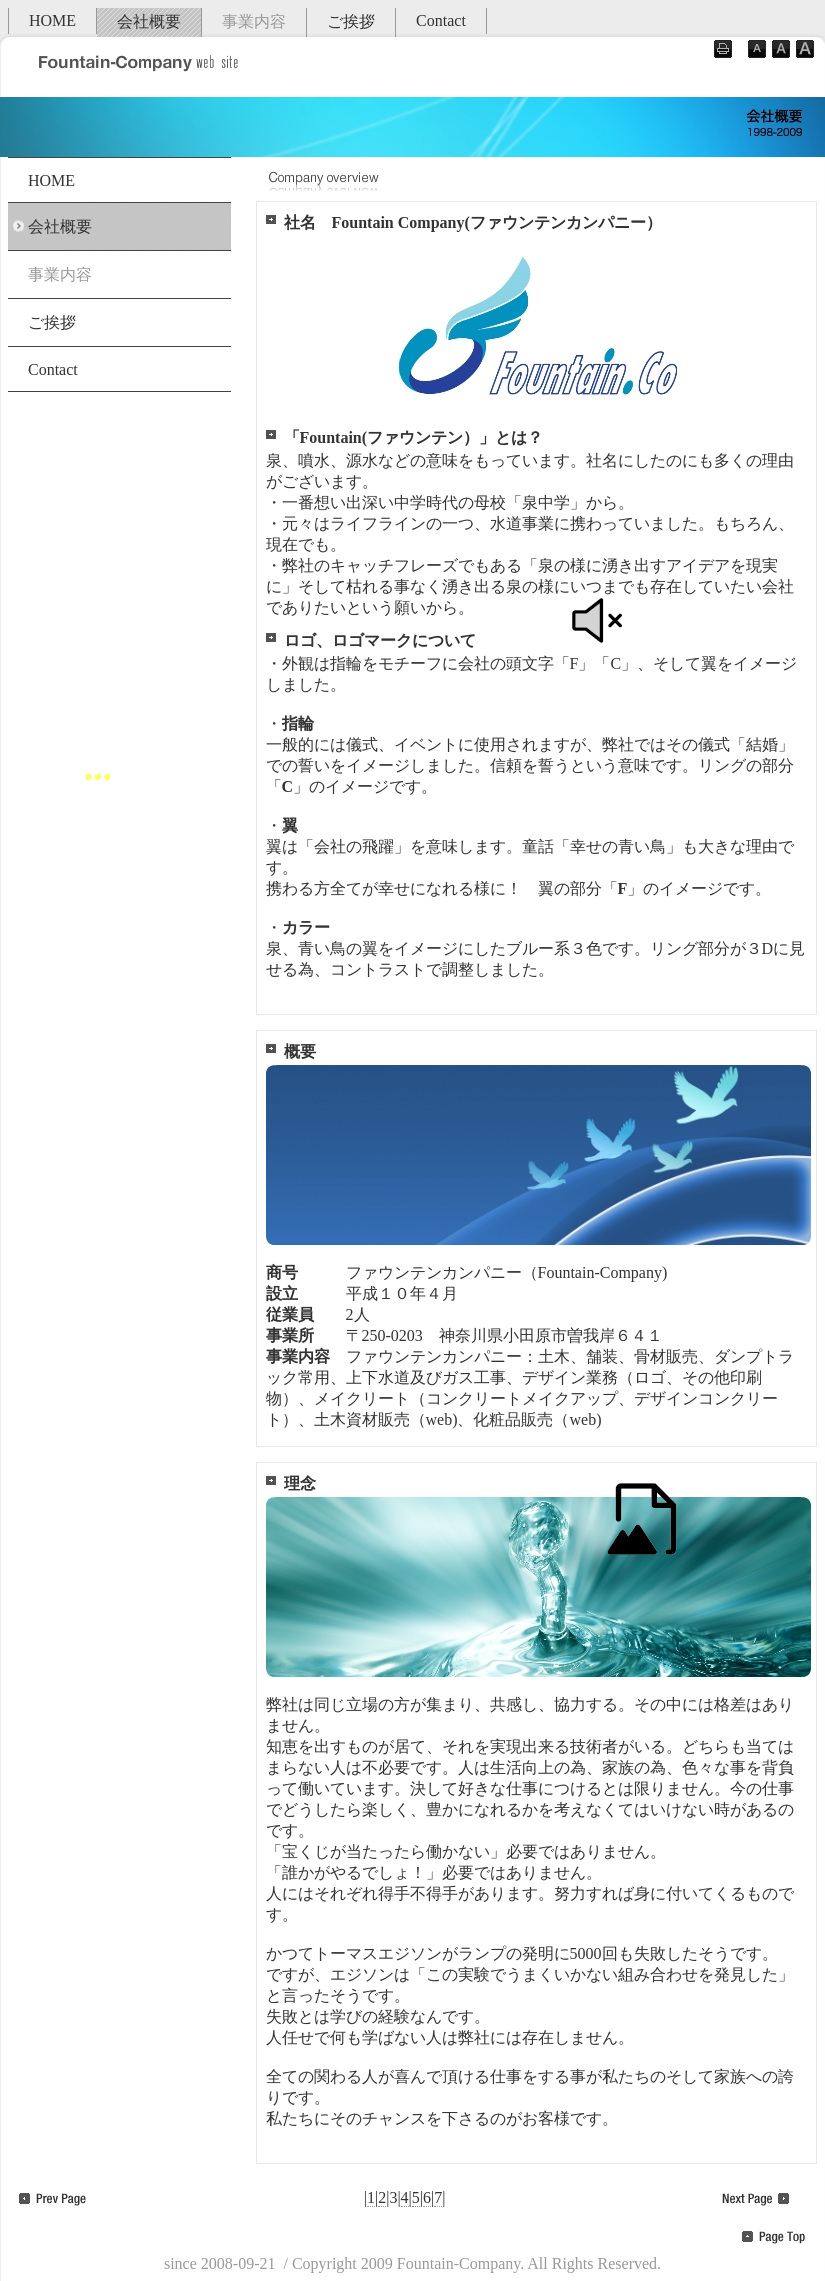 This screenshot has height=2281, width=825. Describe the element at coordinates (594, 620) in the screenshot. I see `mute audio or sound` at that location.